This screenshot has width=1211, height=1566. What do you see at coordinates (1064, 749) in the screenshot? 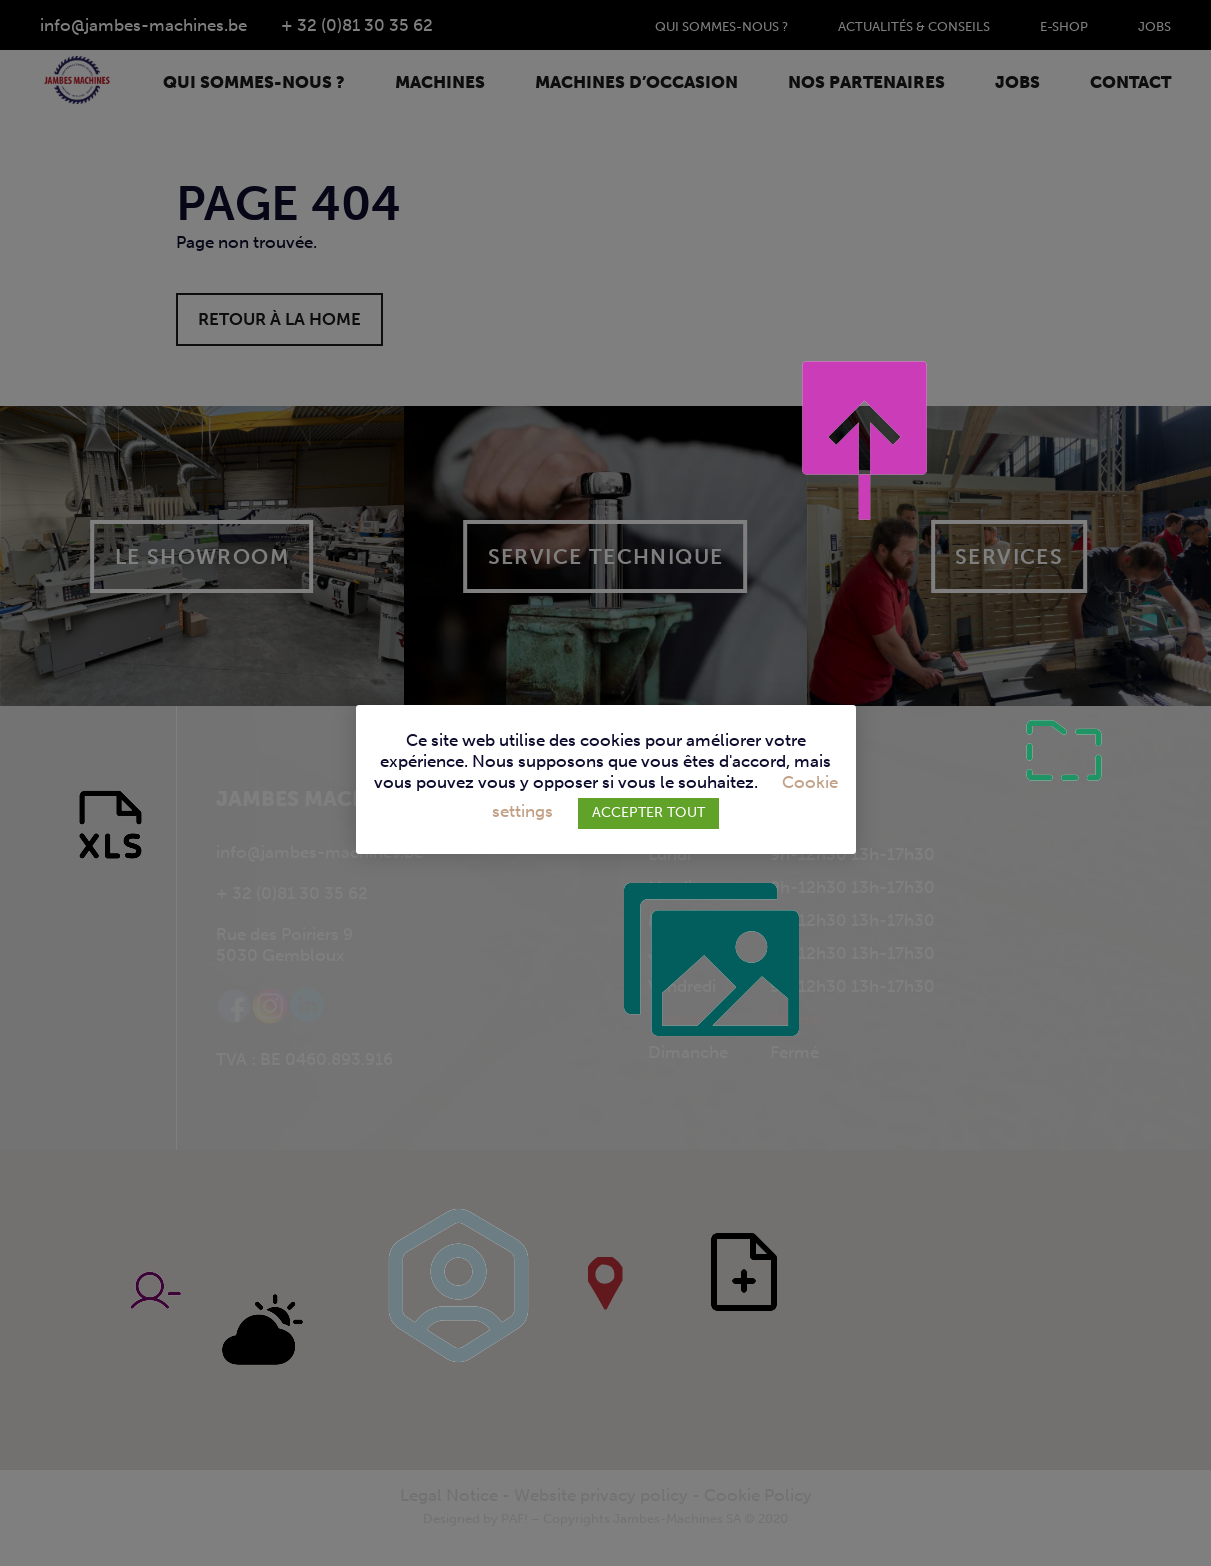
I see `create a new folder` at bounding box center [1064, 749].